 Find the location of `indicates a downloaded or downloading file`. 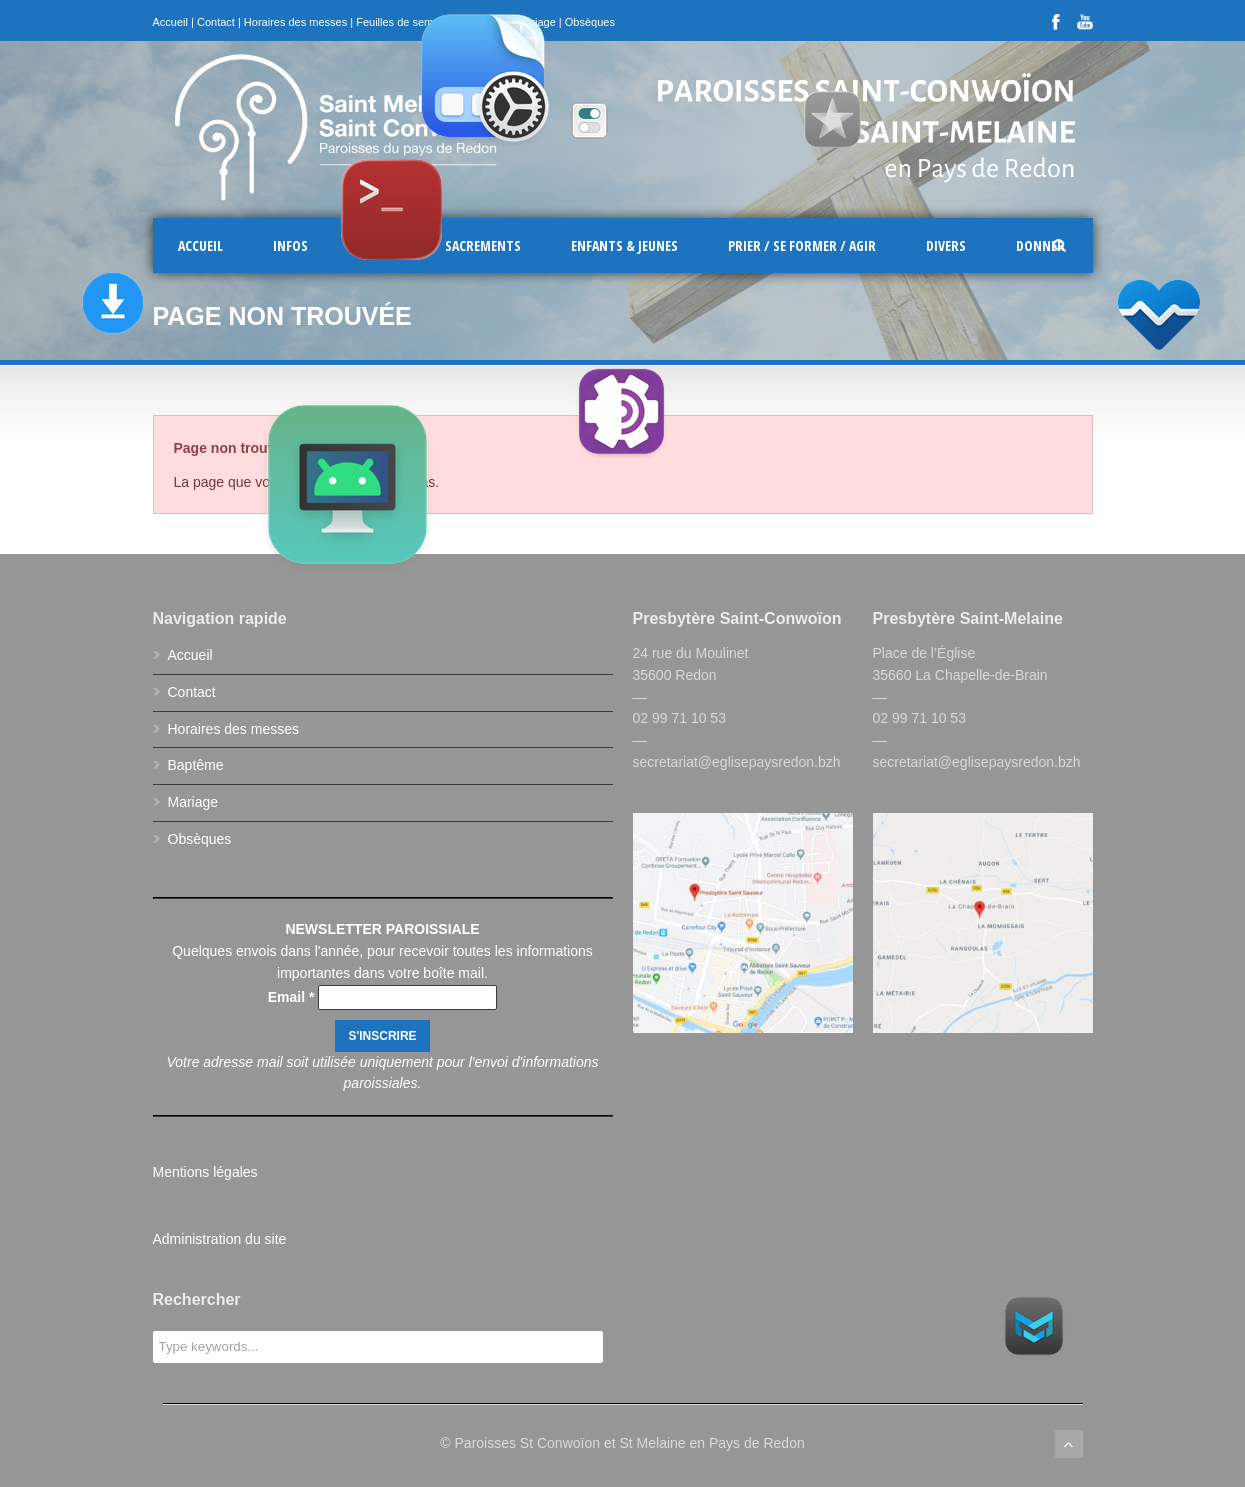

indicates a downloaded or downloading file is located at coordinates (113, 303).